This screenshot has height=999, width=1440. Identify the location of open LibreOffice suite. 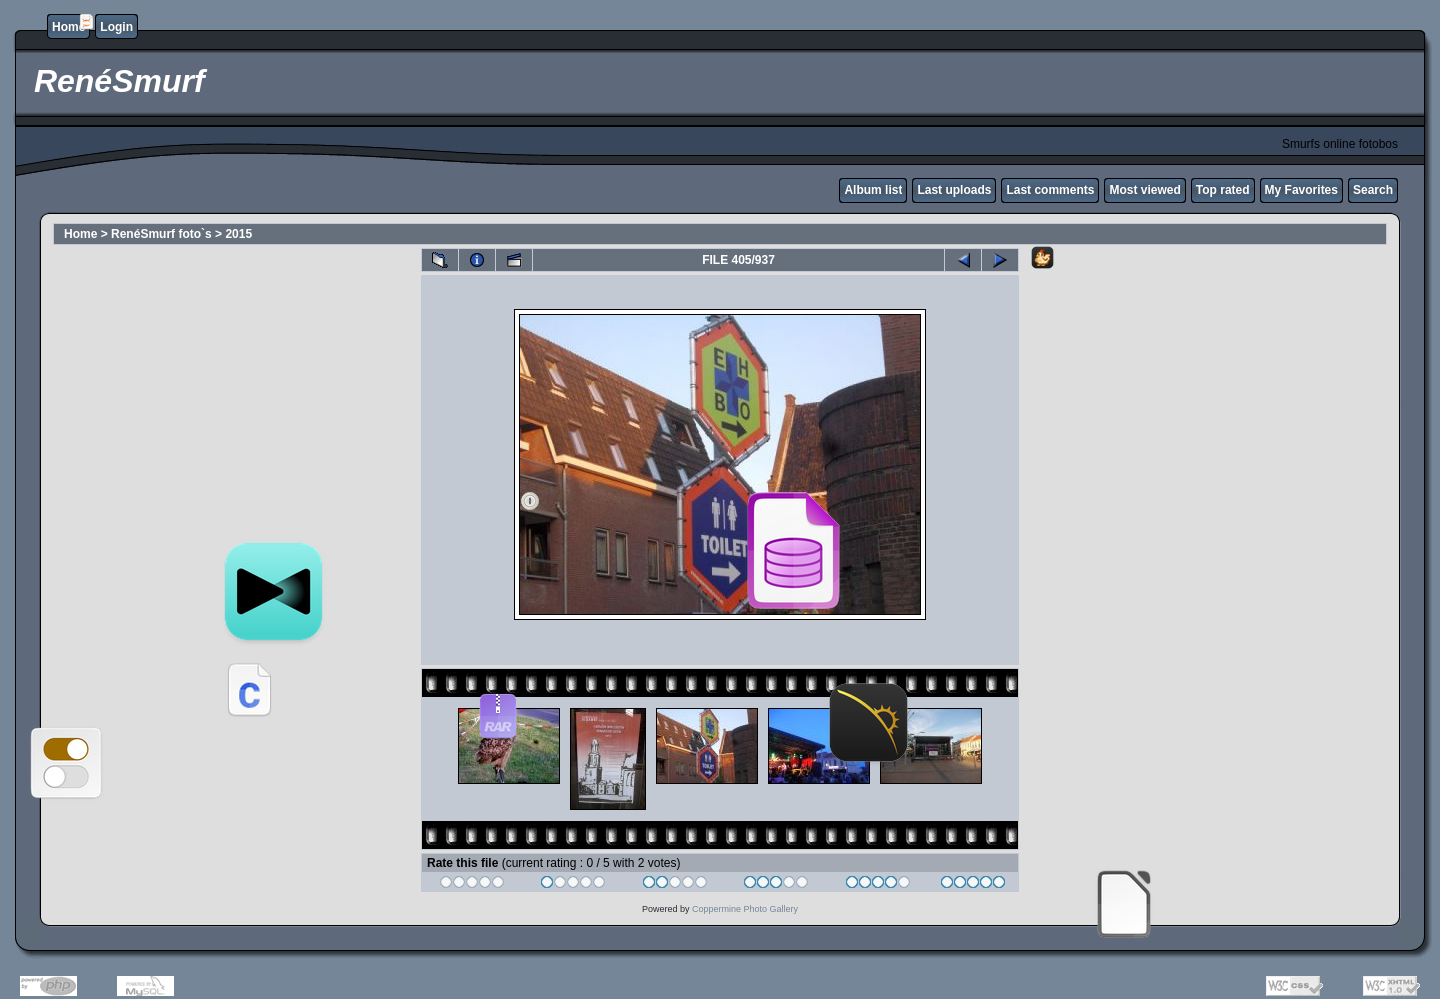
(1124, 904).